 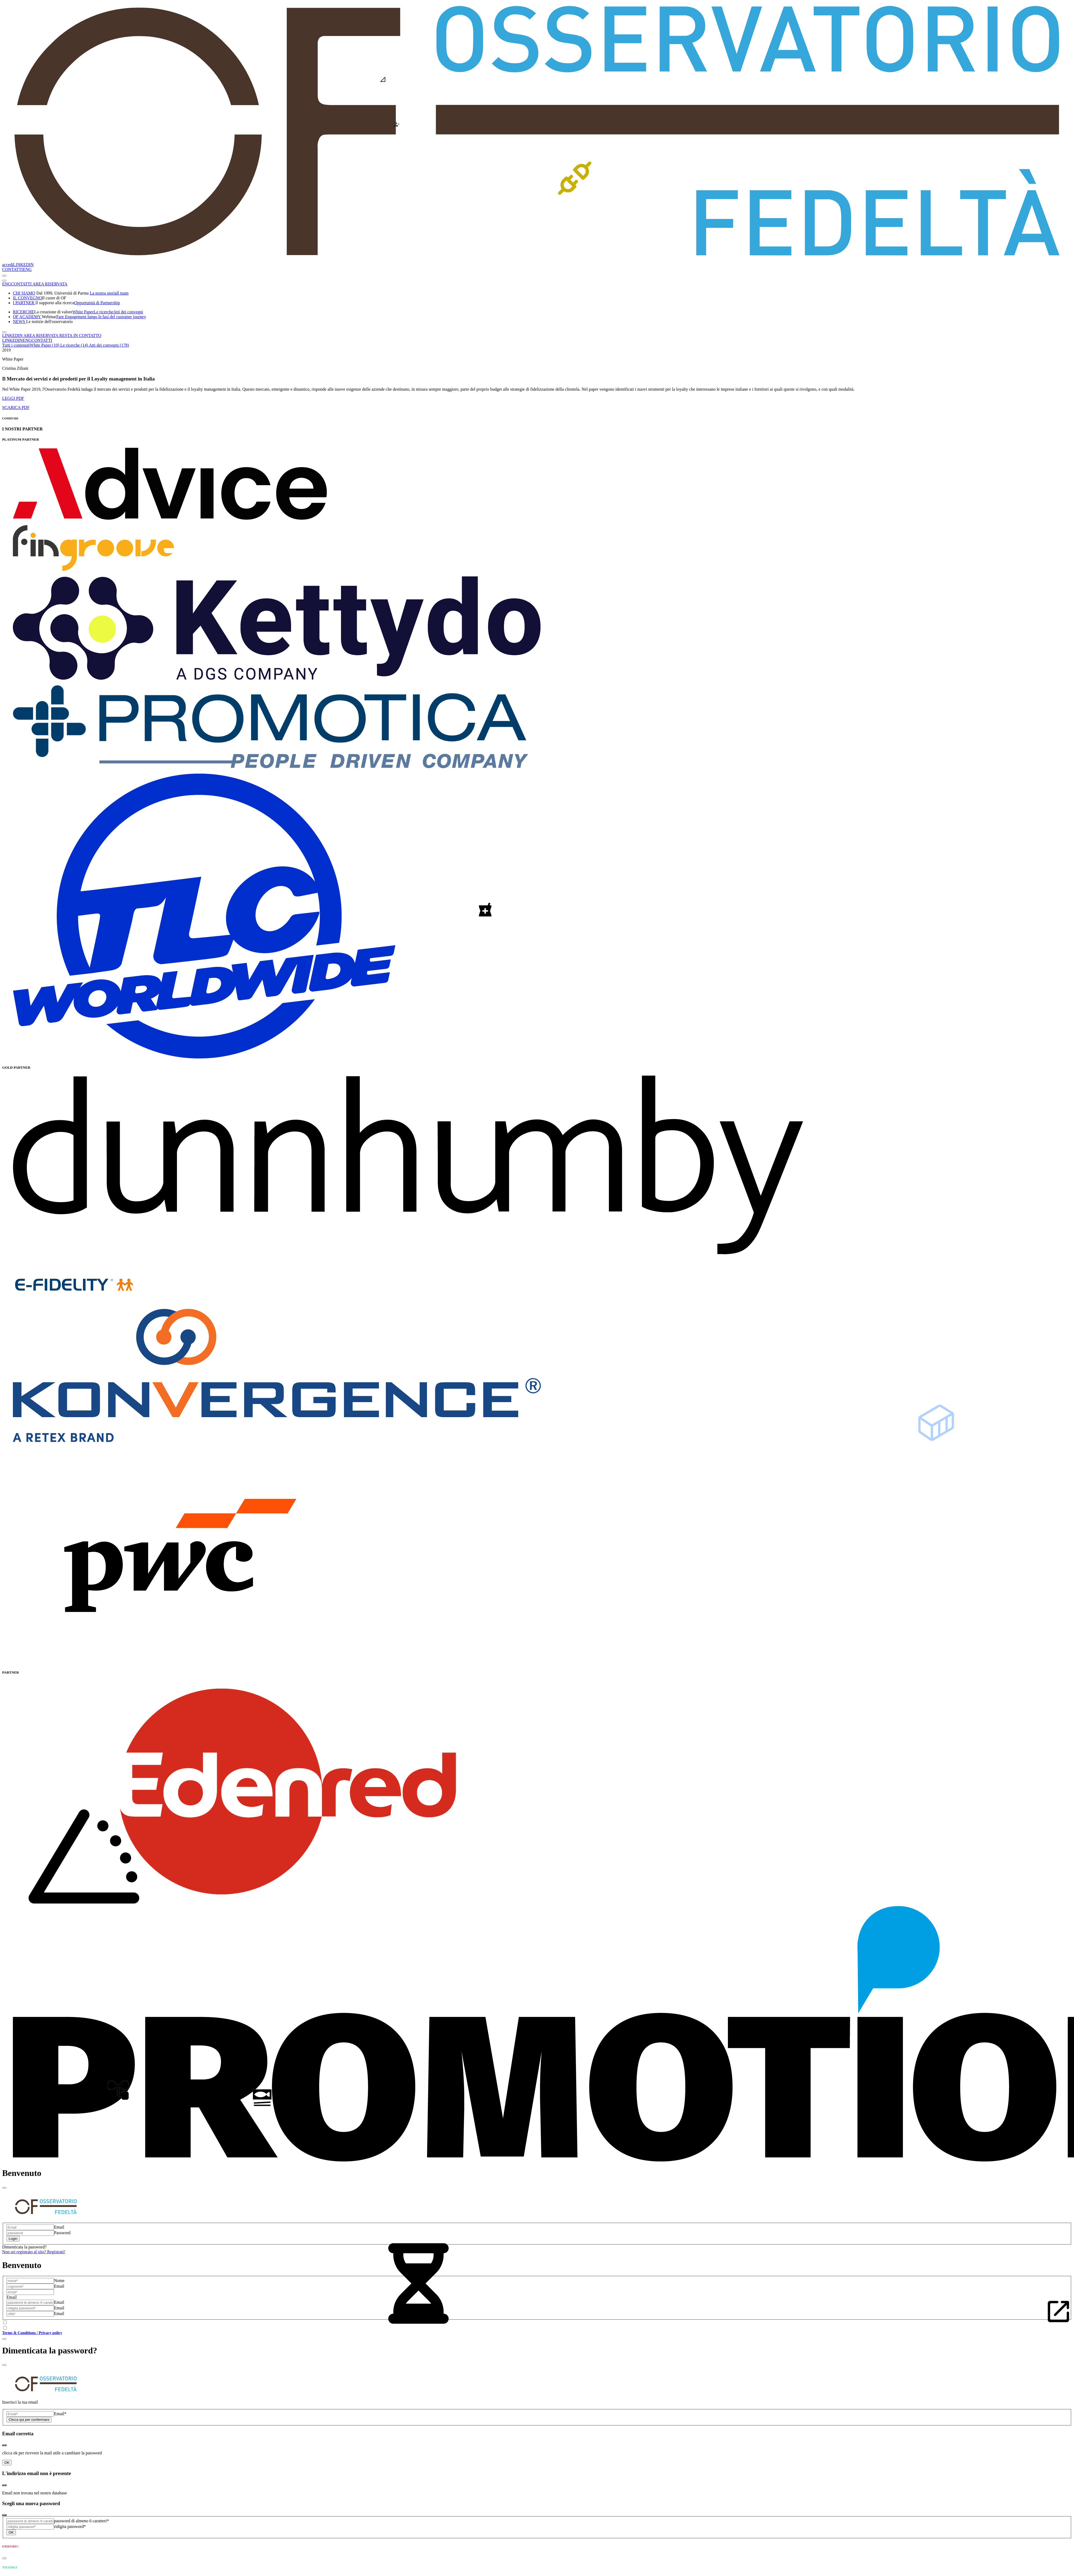 I want to click on measure or adjust an angle, so click(x=84, y=1859).